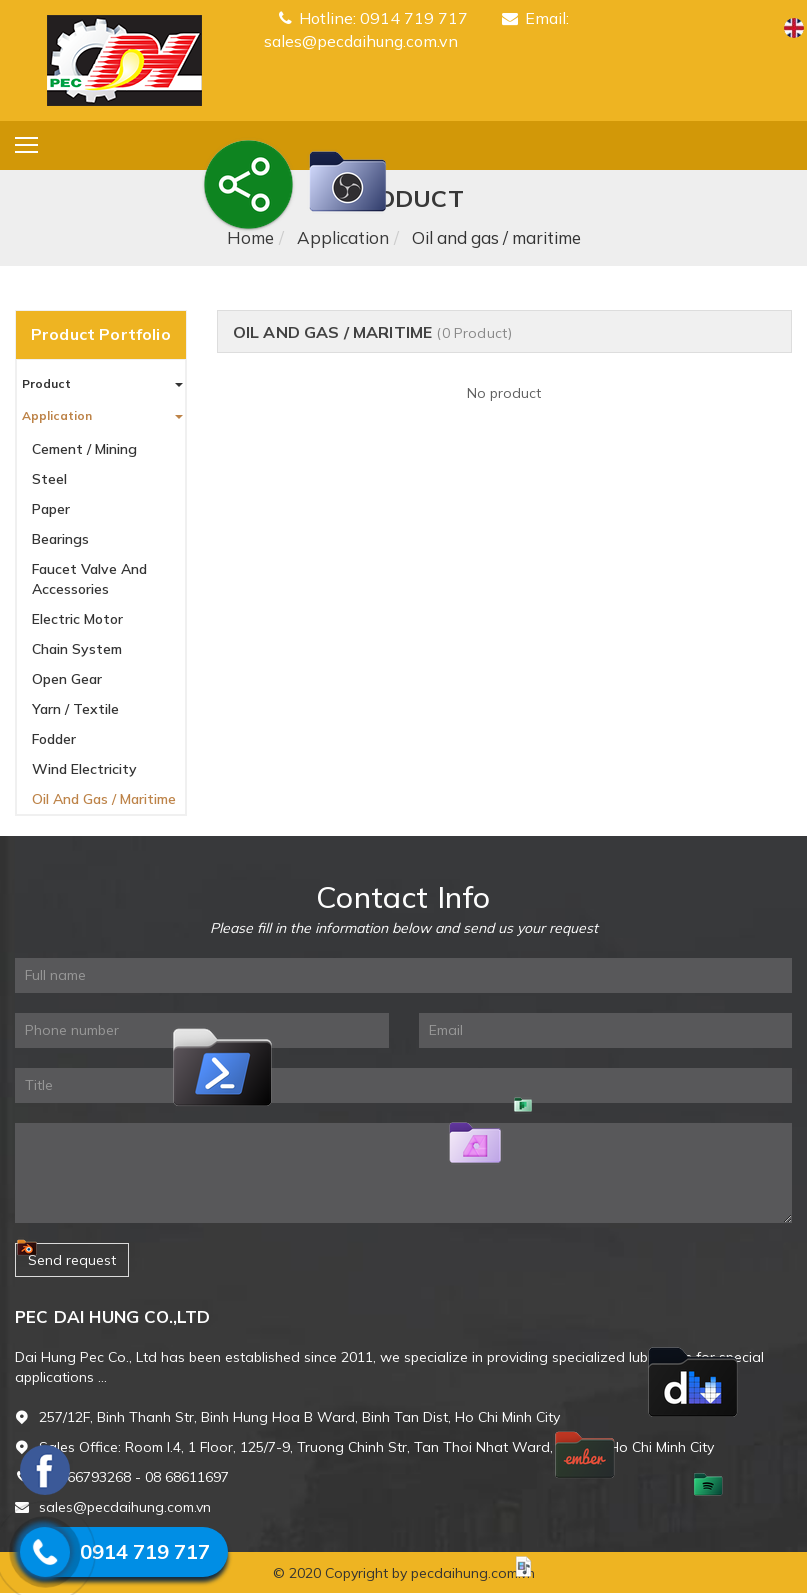  Describe the element at coordinates (222, 1070) in the screenshot. I see `open folder containing PowerShell scripts` at that location.